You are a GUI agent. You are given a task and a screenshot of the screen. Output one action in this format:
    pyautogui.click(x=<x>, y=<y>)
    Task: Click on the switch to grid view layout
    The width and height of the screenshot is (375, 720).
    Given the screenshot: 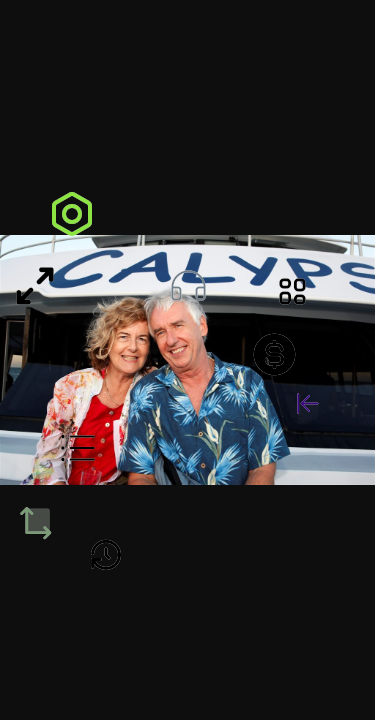 What is the action you would take?
    pyautogui.click(x=292, y=291)
    